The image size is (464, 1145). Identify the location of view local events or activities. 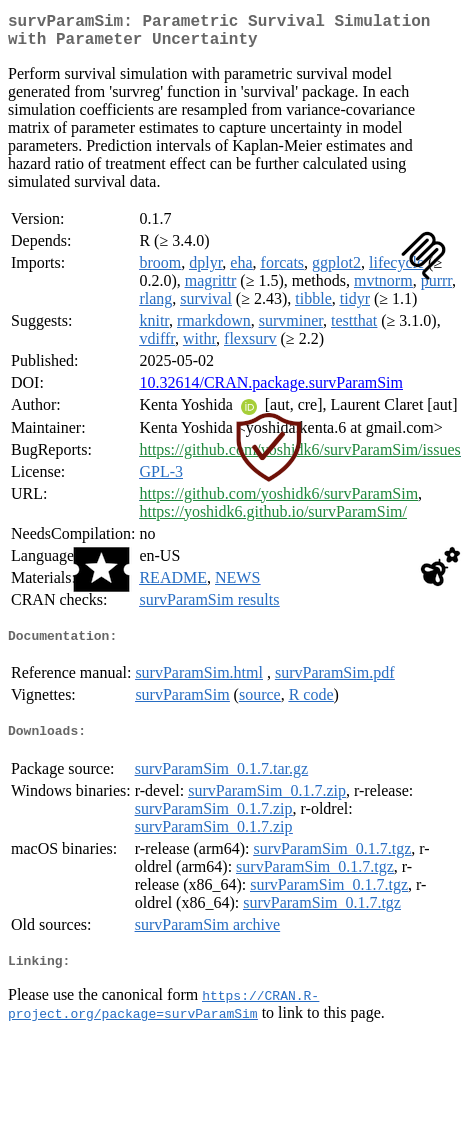
(101, 569).